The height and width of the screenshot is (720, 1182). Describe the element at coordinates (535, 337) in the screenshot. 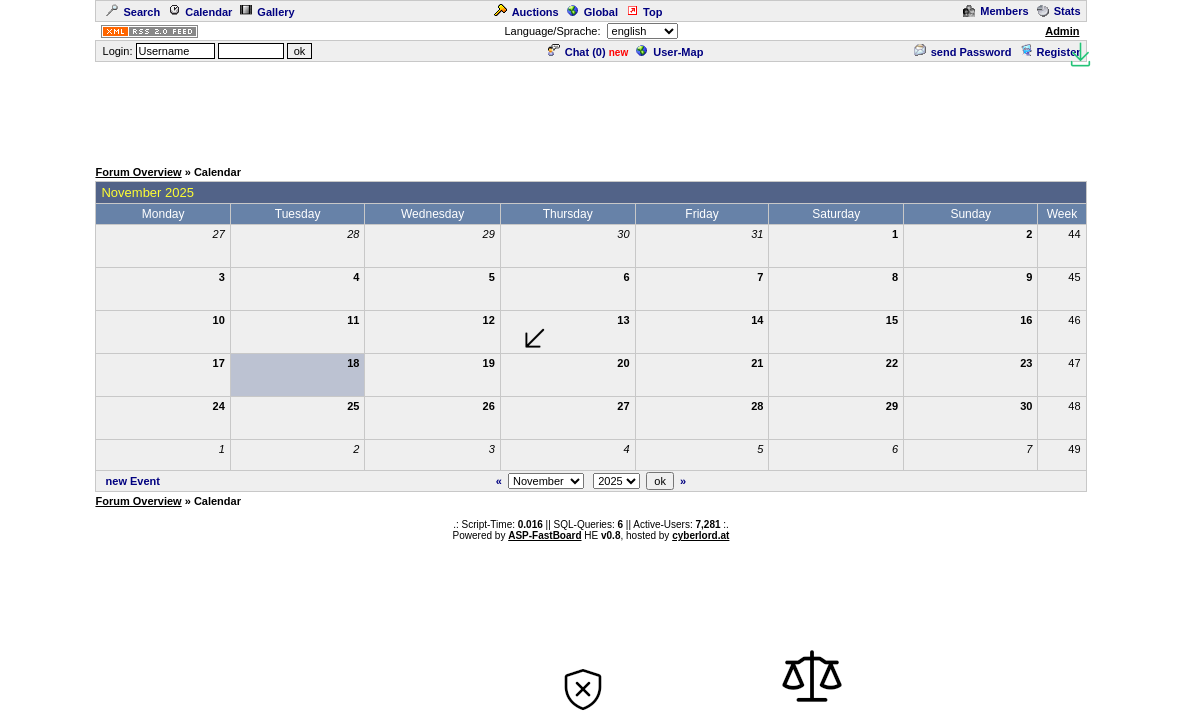

I see `navigate to previous or lower-left content` at that location.